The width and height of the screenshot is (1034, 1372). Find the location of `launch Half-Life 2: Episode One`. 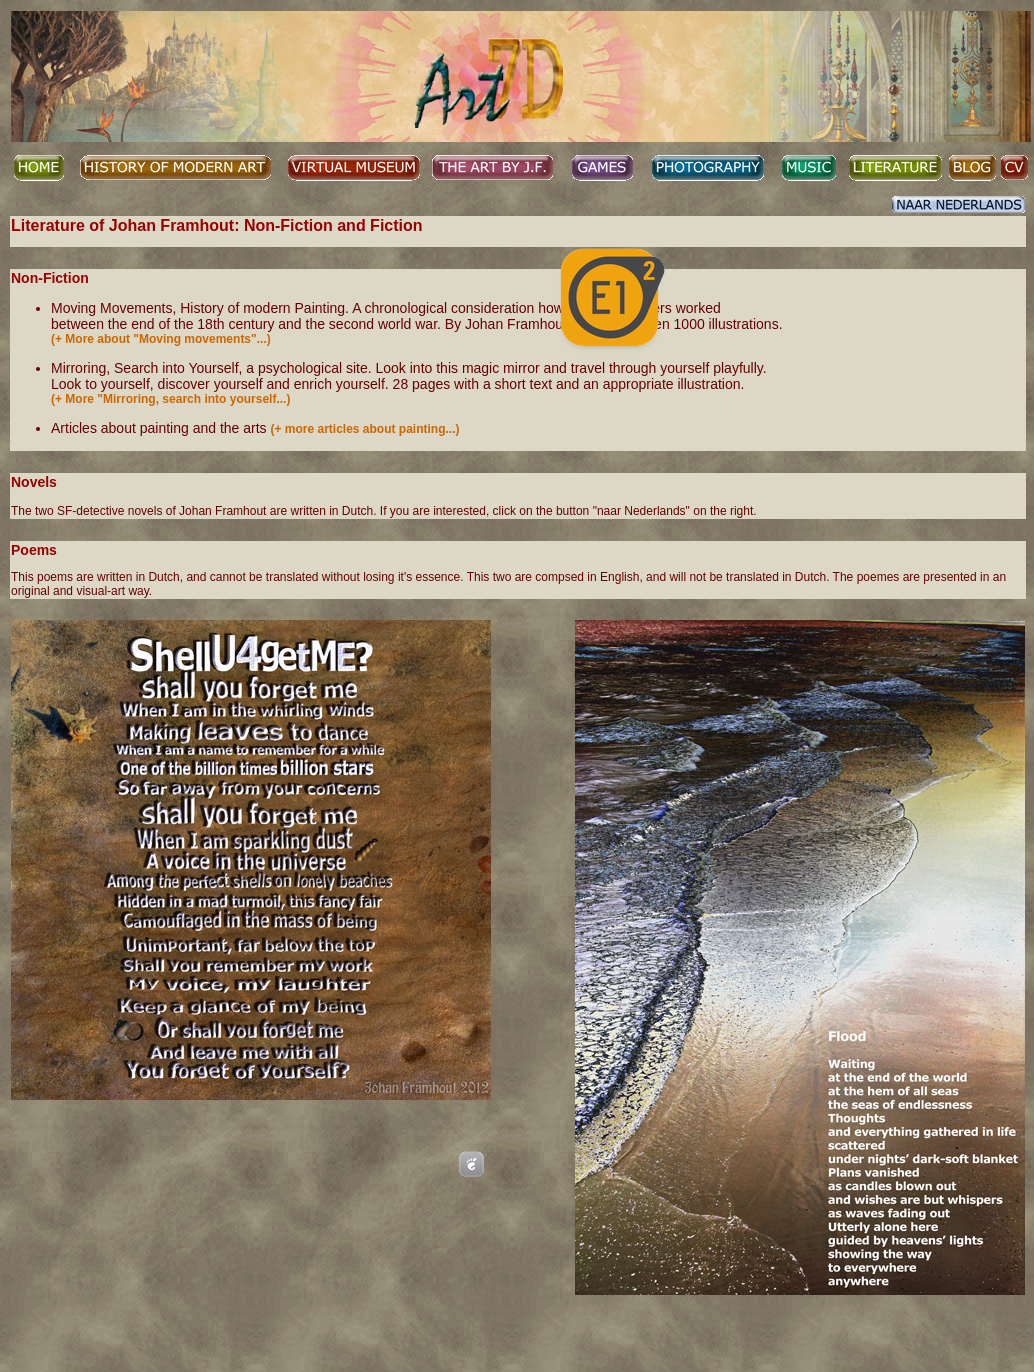

launch Half-Life 2: Episode One is located at coordinates (609, 297).